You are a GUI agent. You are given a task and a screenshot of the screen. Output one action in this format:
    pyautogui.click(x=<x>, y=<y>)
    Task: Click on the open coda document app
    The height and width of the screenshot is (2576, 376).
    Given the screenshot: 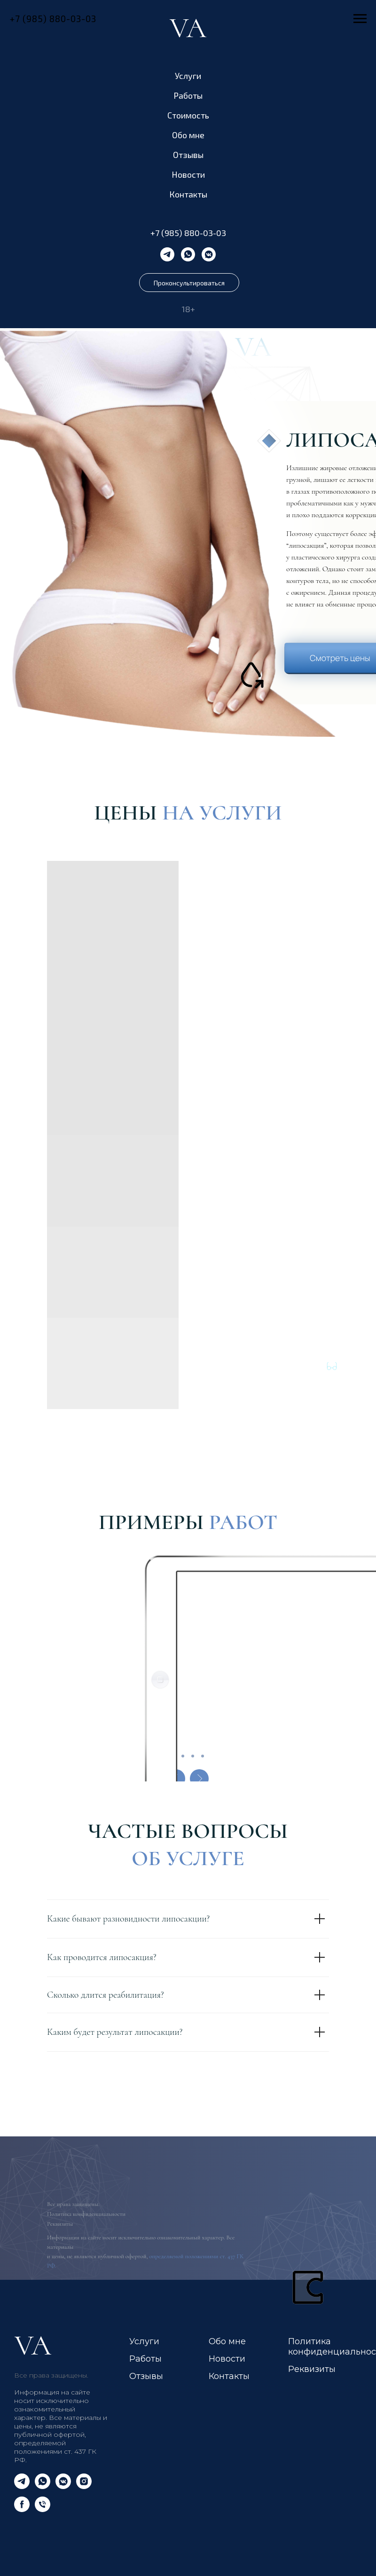 What is the action you would take?
    pyautogui.click(x=308, y=2287)
    